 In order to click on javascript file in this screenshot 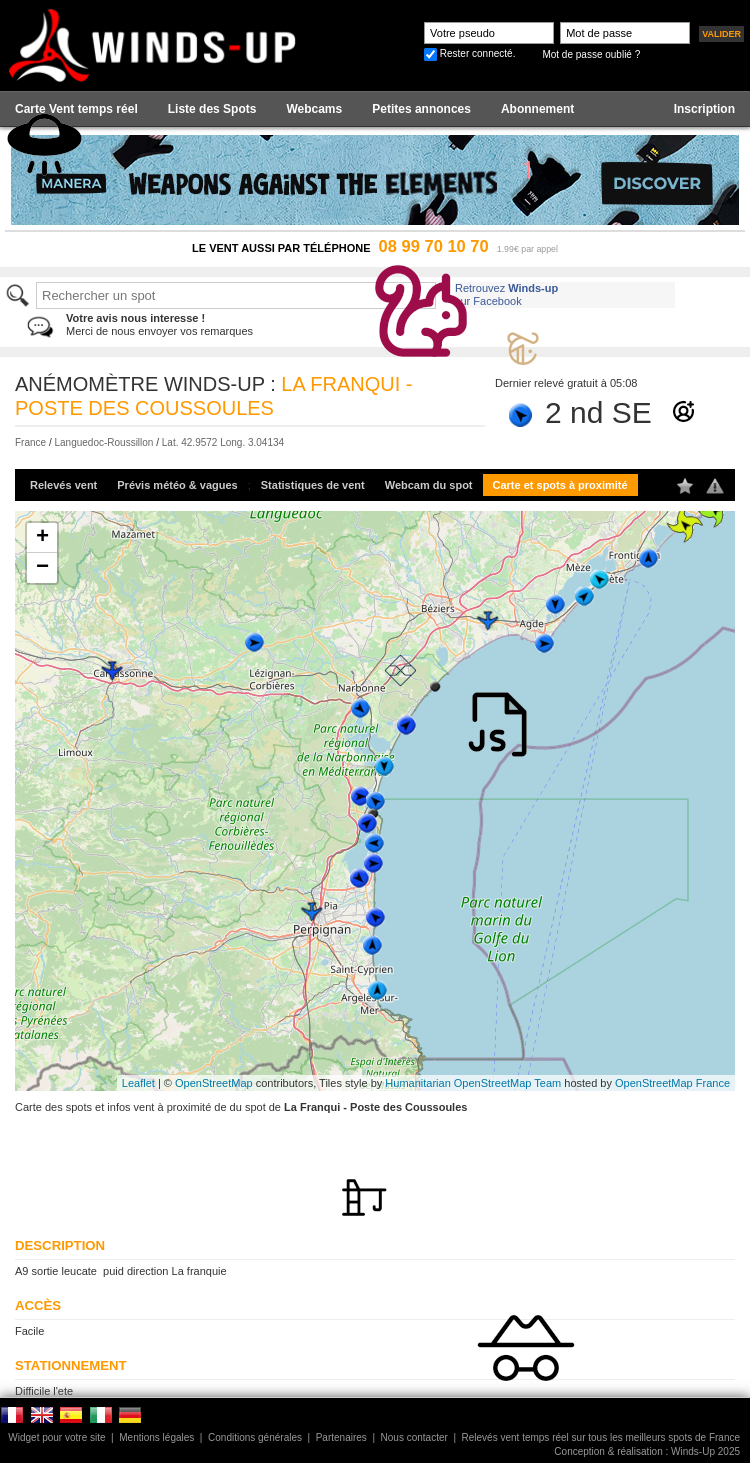, I will do `click(499, 724)`.